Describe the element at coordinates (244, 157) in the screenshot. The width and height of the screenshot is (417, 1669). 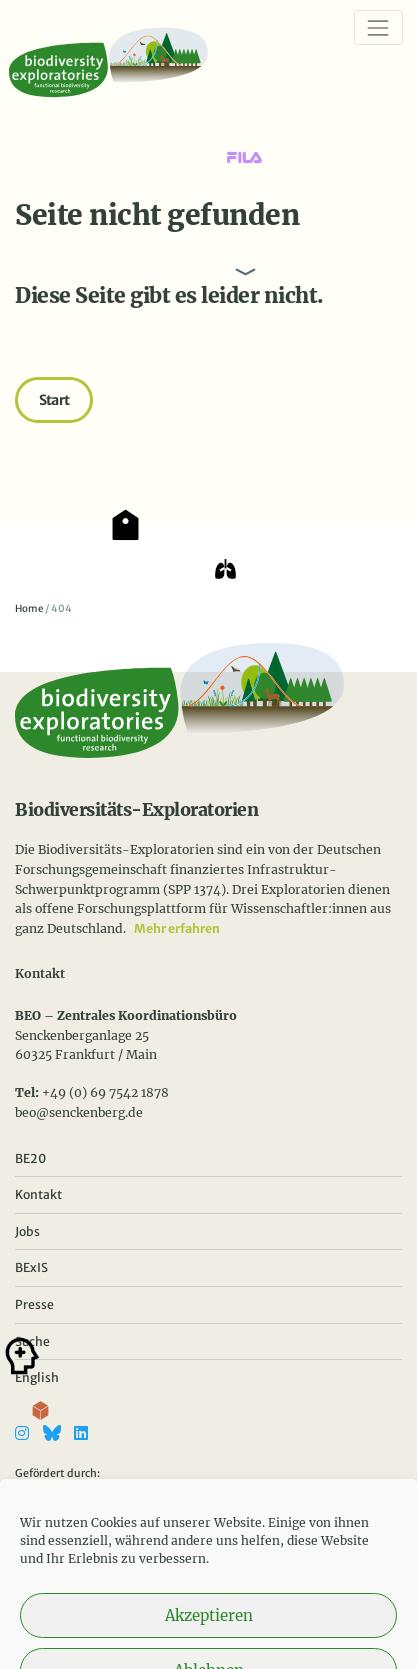
I see `Fila brand logo` at that location.